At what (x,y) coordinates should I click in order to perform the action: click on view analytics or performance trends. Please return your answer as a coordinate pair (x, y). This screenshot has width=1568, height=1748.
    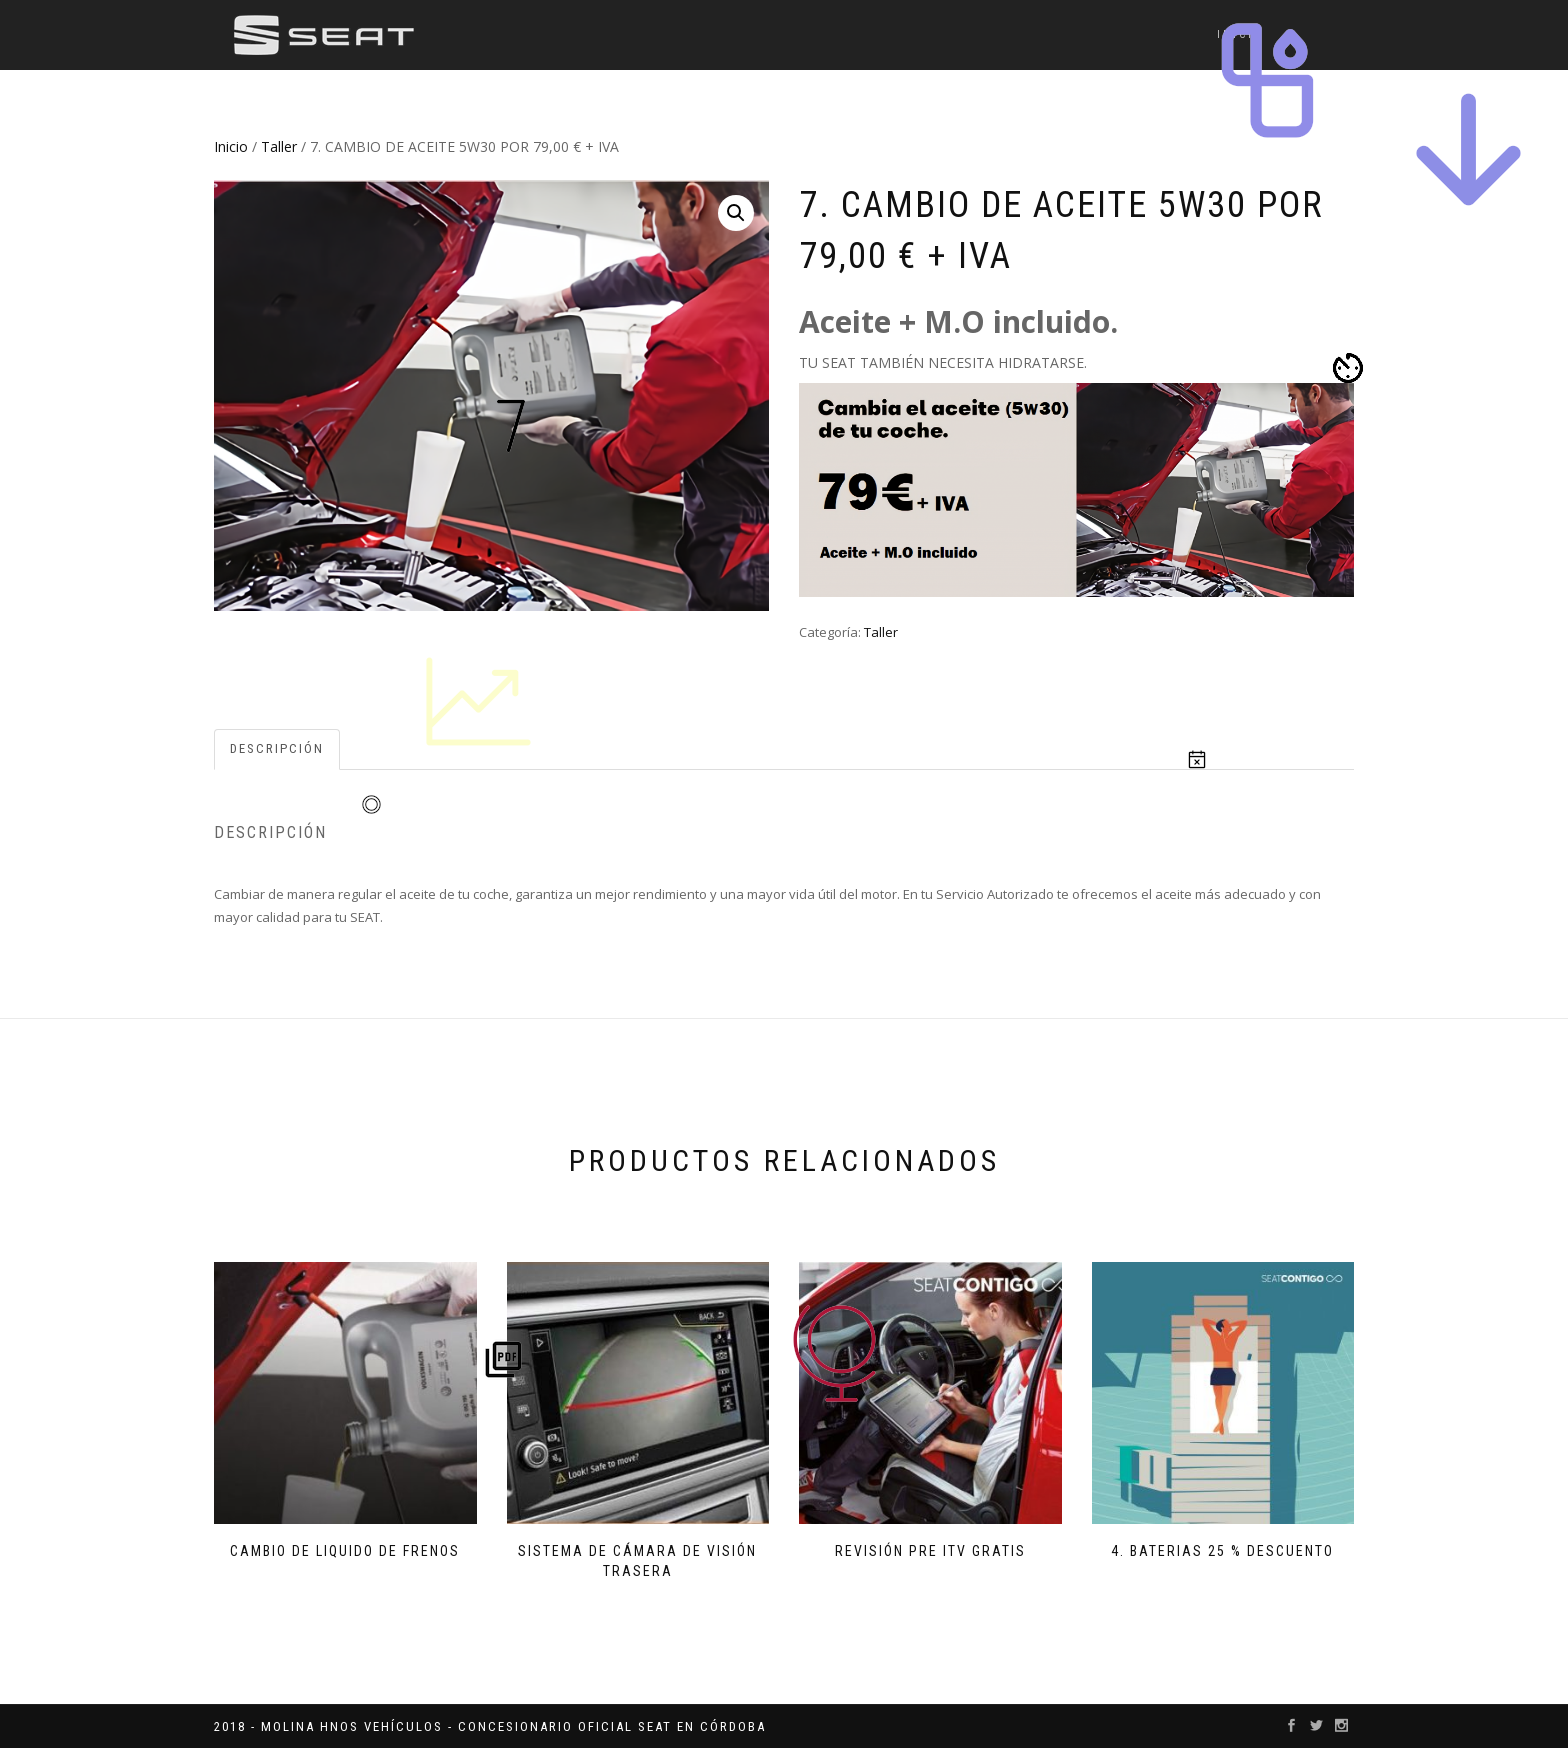
    Looking at the image, I should click on (478, 701).